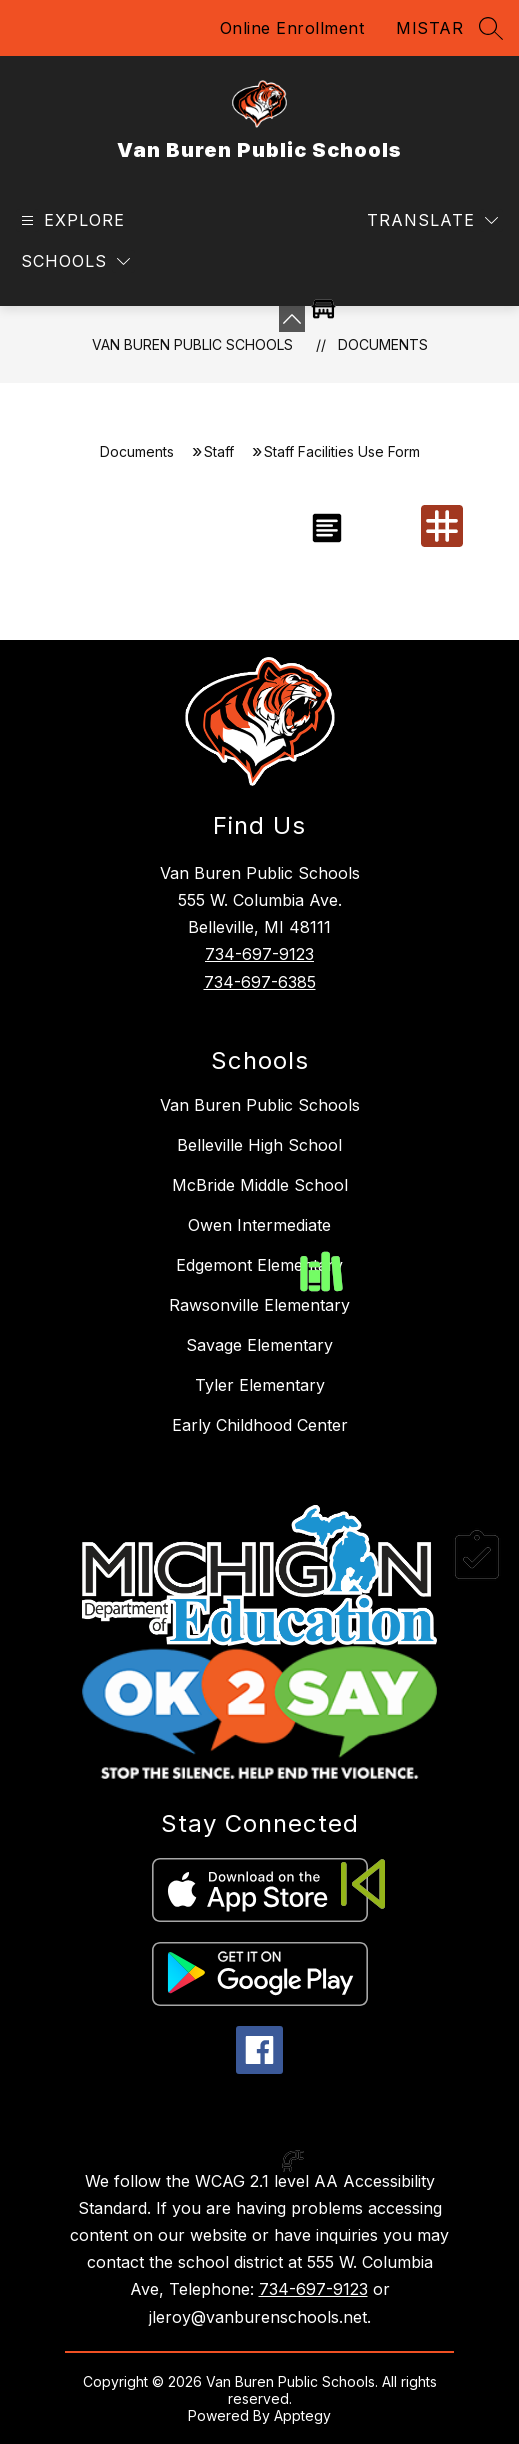 This screenshot has width=519, height=2444. Describe the element at coordinates (292, 2160) in the screenshot. I see `plumbing or pipe system settings` at that location.